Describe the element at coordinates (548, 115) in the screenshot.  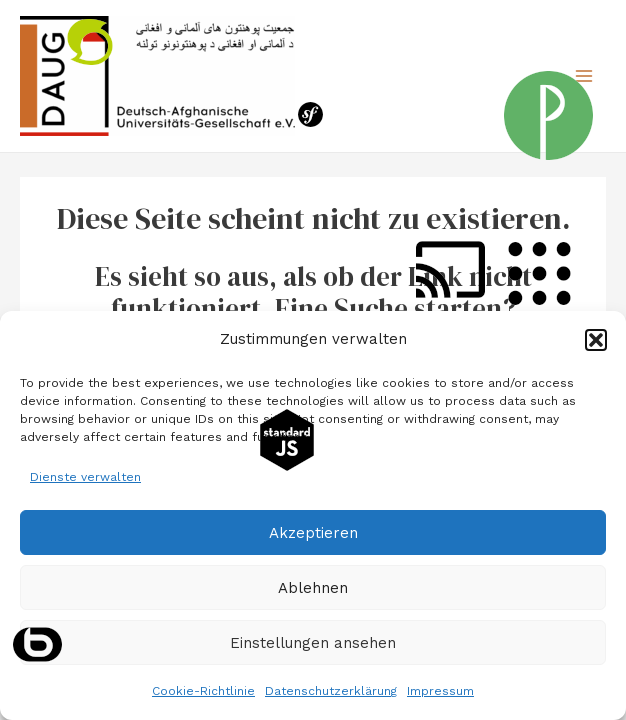
I see `PurgeCSS logo - a CSS optimization tool` at that location.